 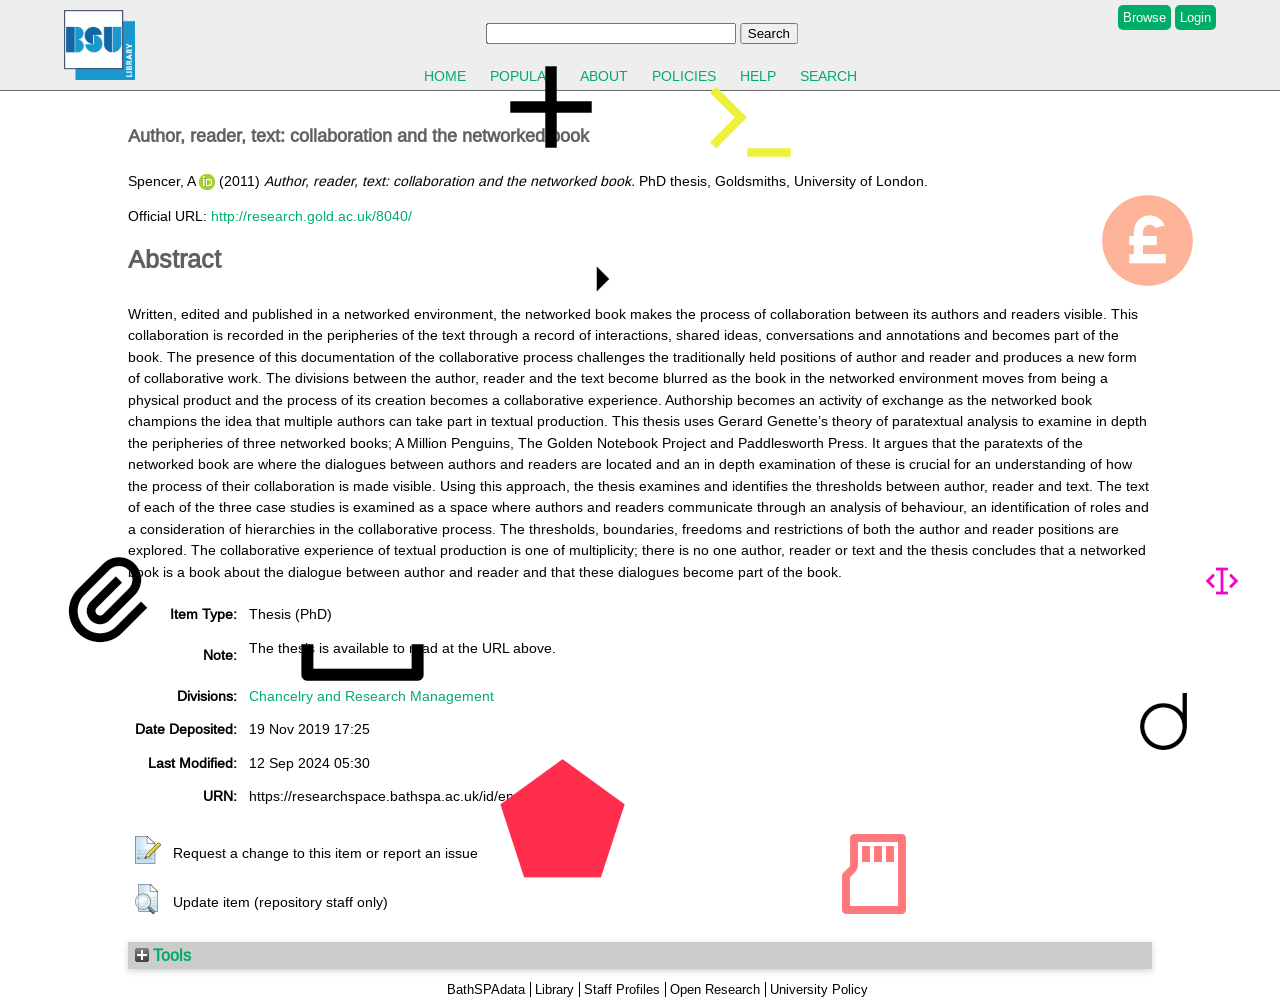 I want to click on add a new item, so click(x=551, y=107).